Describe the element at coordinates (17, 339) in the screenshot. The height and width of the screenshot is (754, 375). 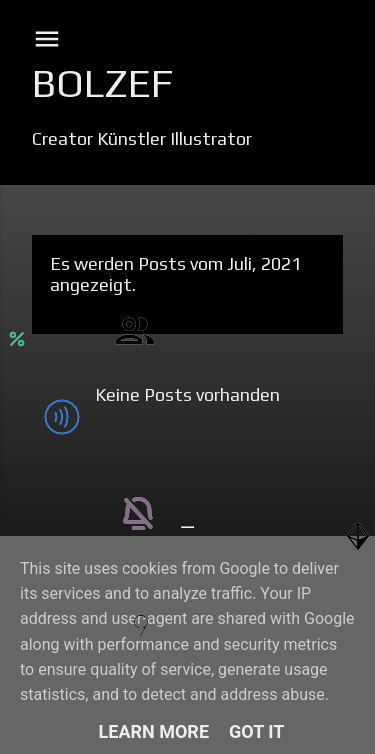
I see `view discount or sale pricing` at that location.